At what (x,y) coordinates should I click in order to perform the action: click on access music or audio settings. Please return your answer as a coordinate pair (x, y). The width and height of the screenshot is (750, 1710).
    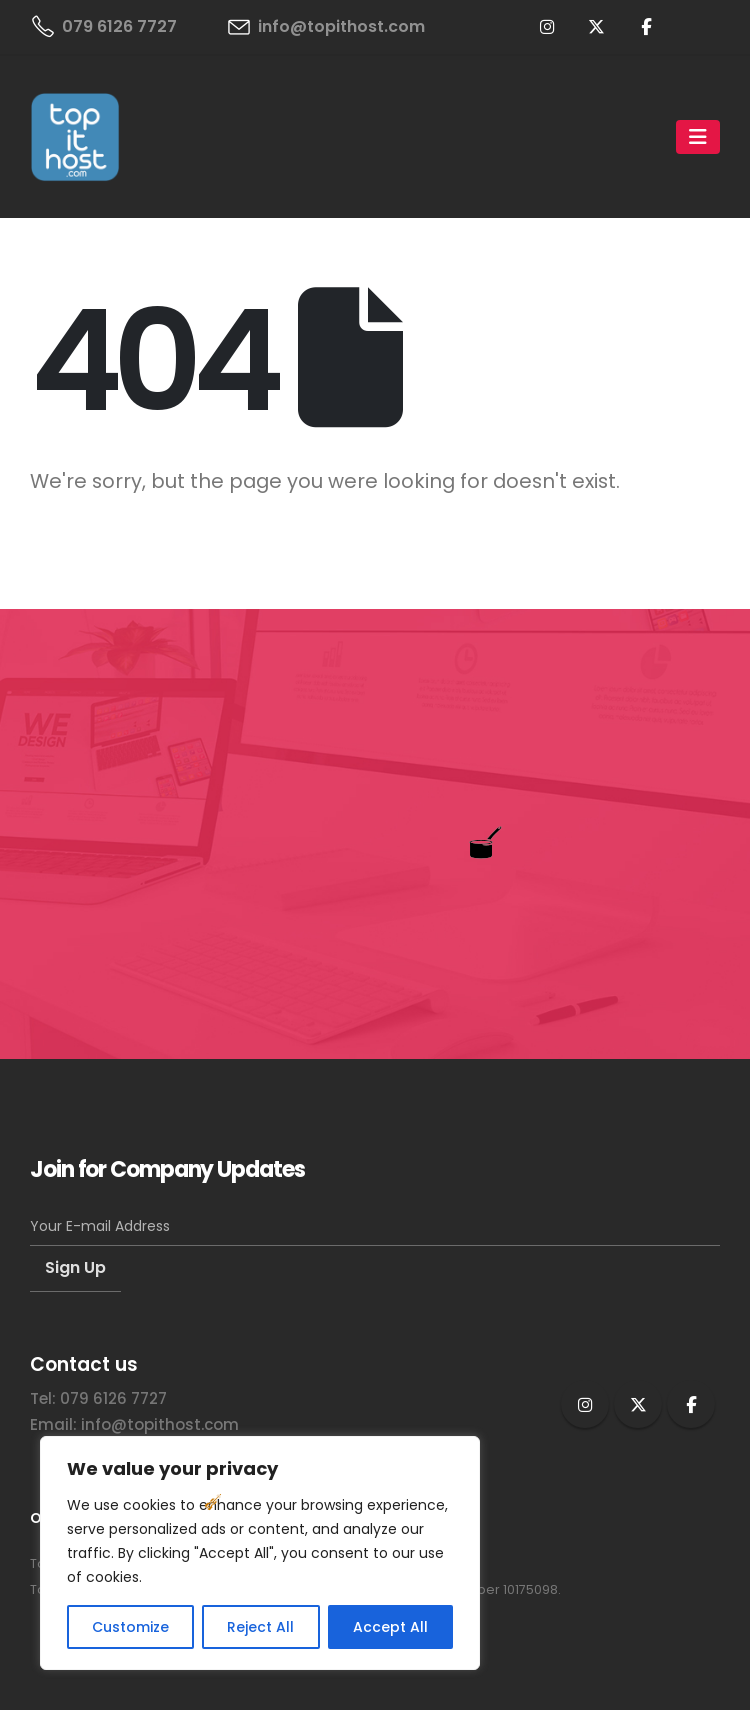
    Looking at the image, I should click on (213, 1502).